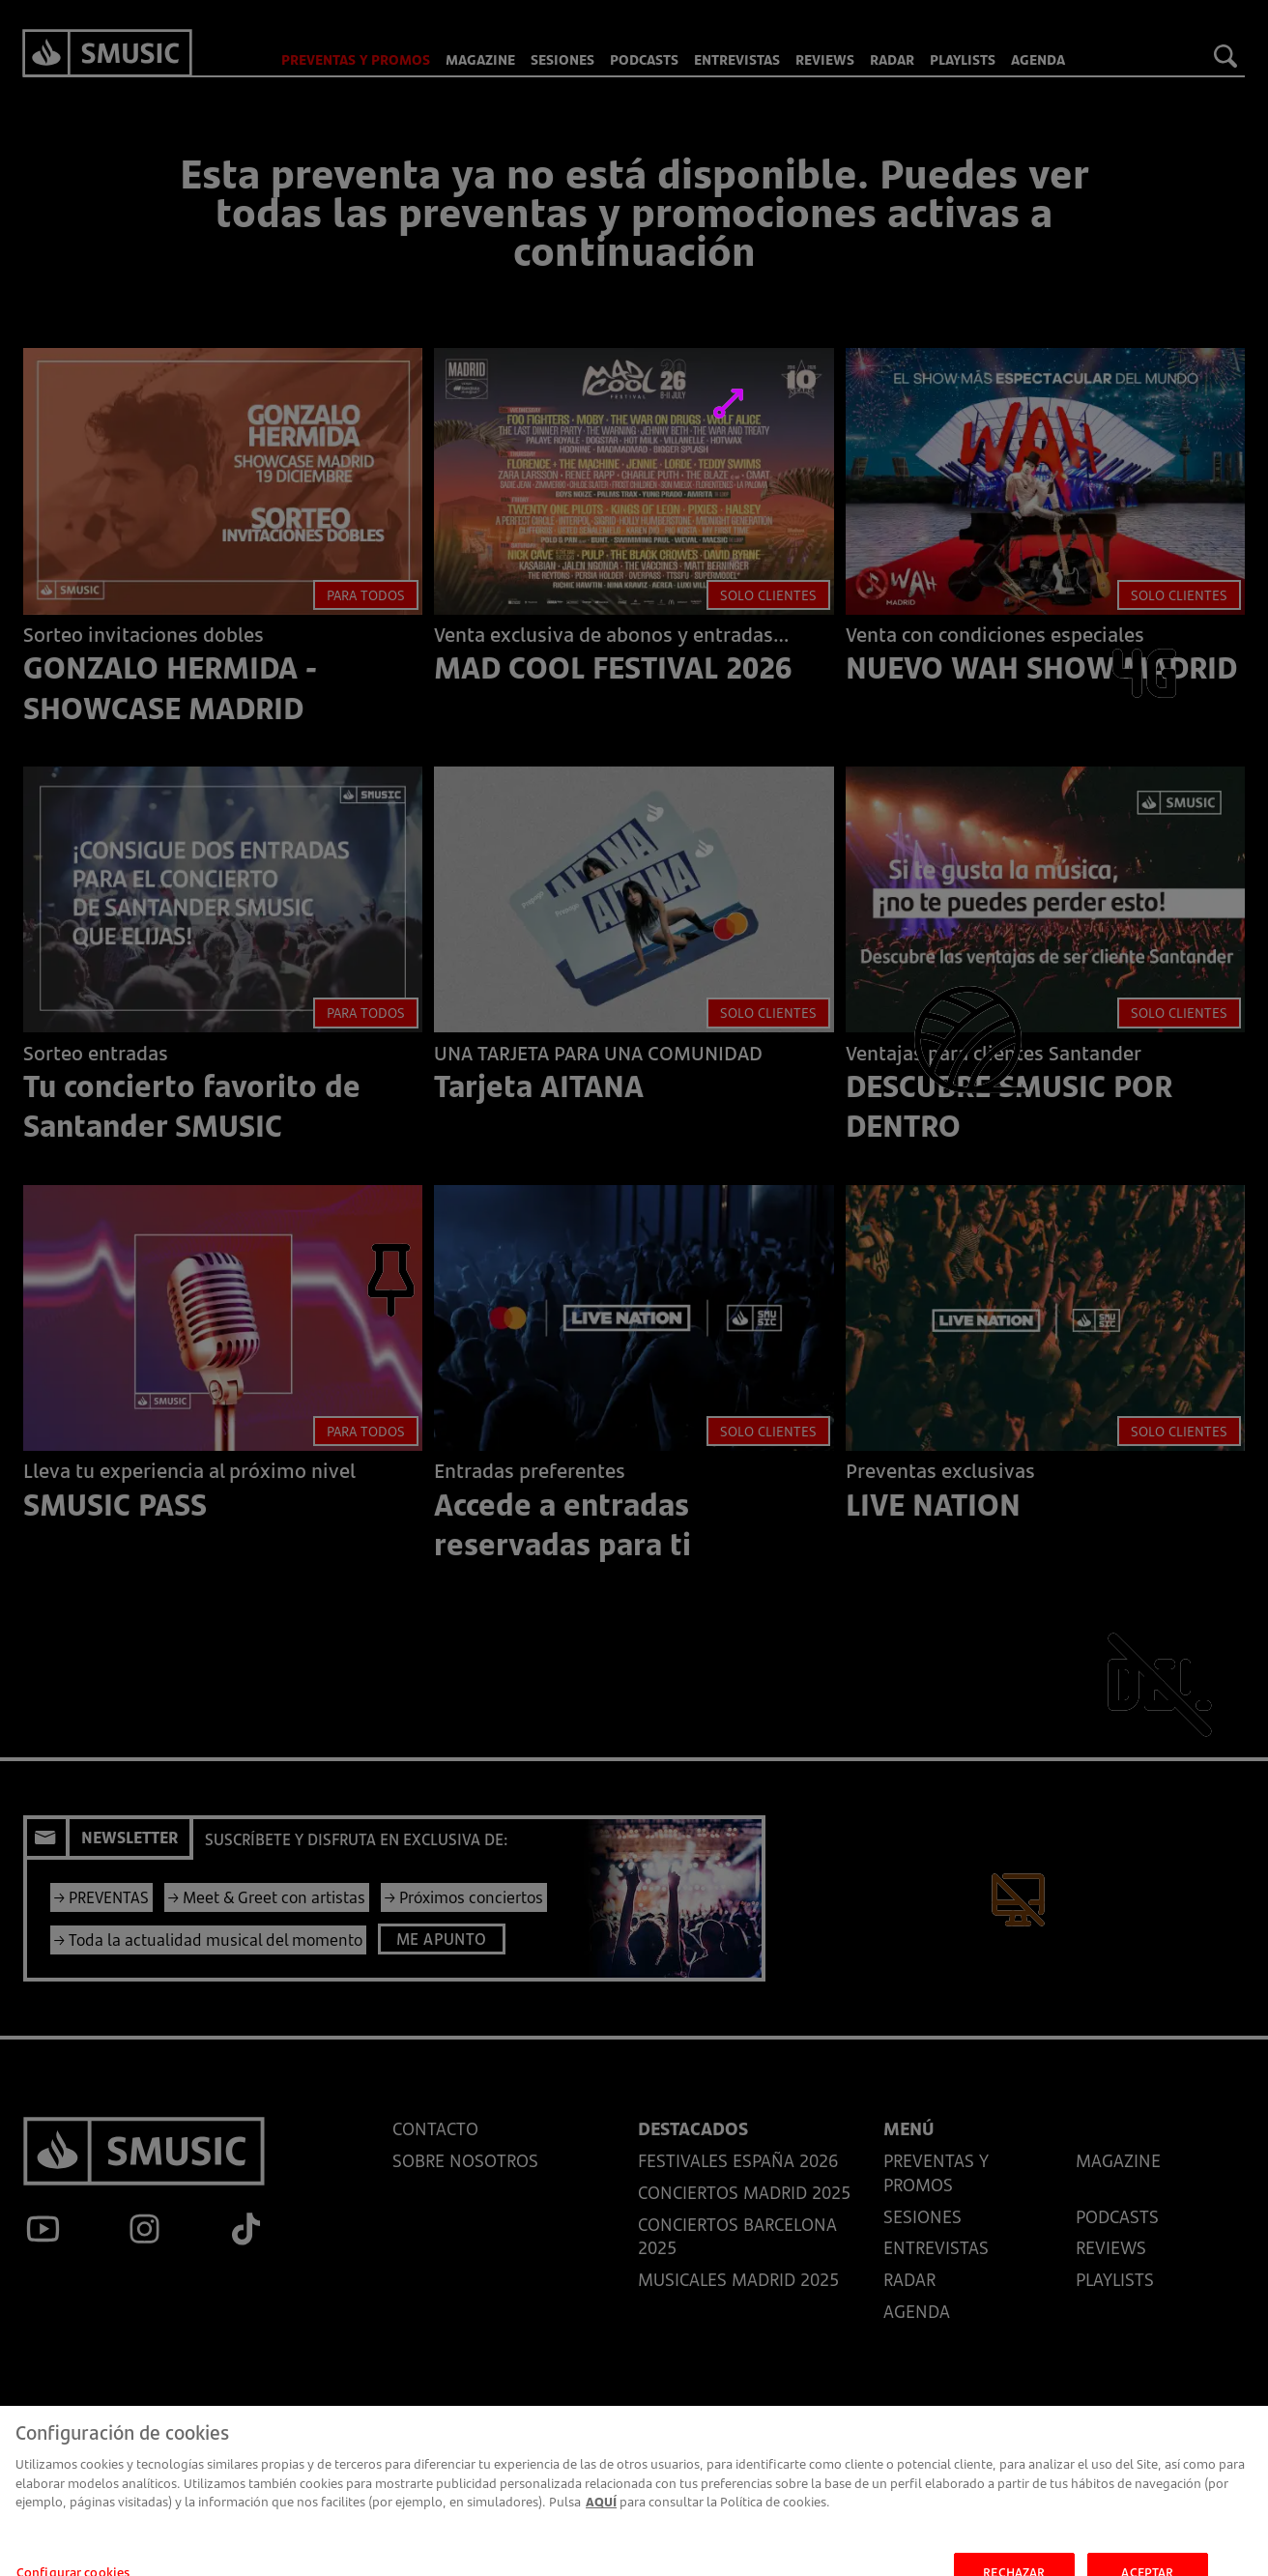 This screenshot has height=2576, width=1268. Describe the element at coordinates (1018, 1899) in the screenshot. I see `indicates iMac or desktop computer is offline` at that location.